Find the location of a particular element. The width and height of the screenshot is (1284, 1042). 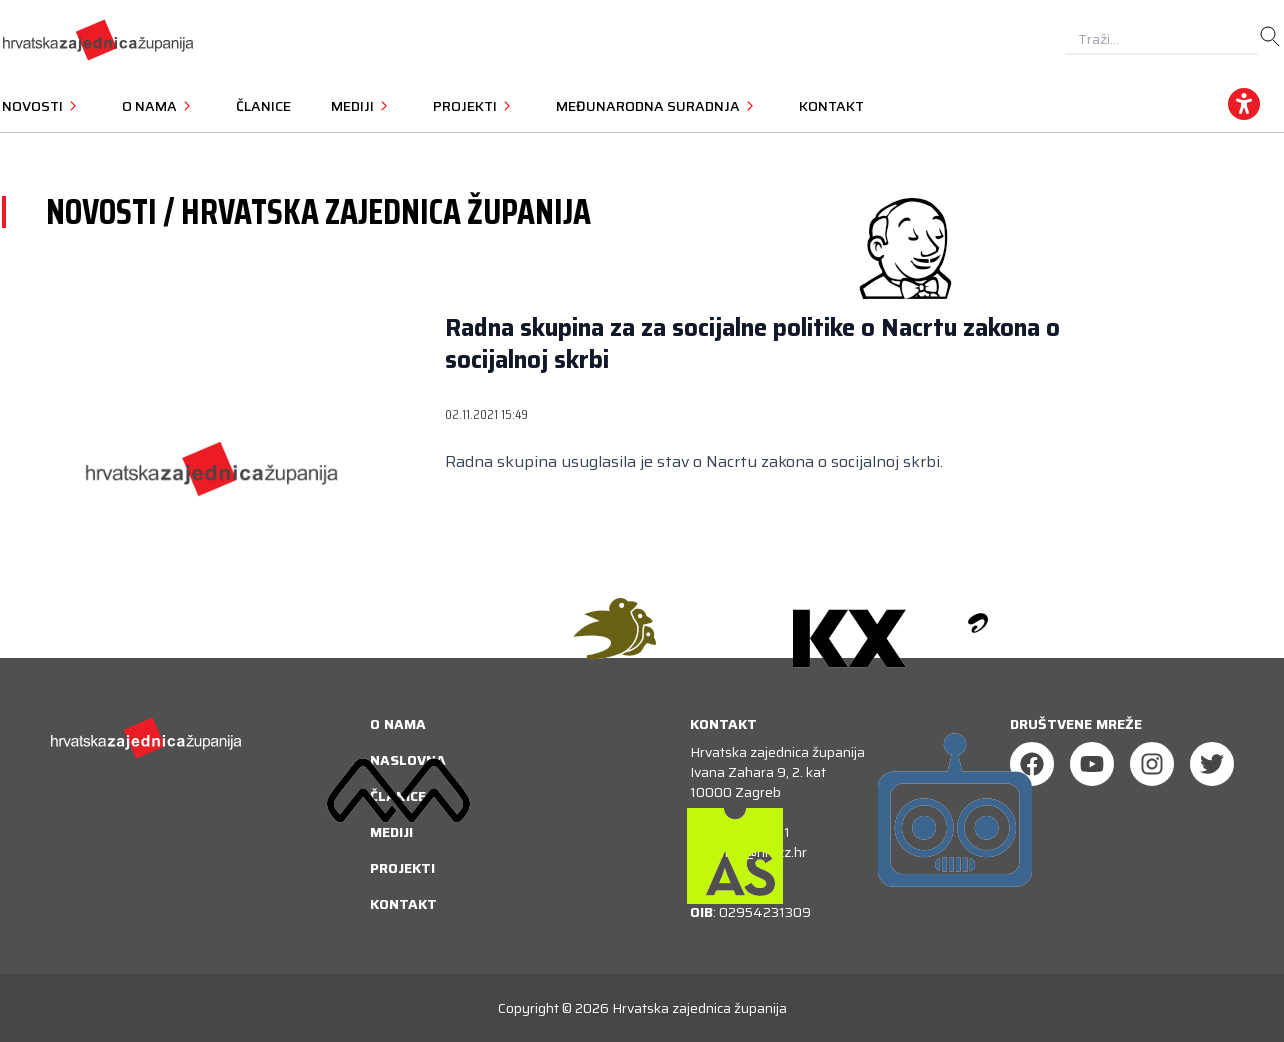

jenkins CI/CD automation server logo is located at coordinates (905, 248).